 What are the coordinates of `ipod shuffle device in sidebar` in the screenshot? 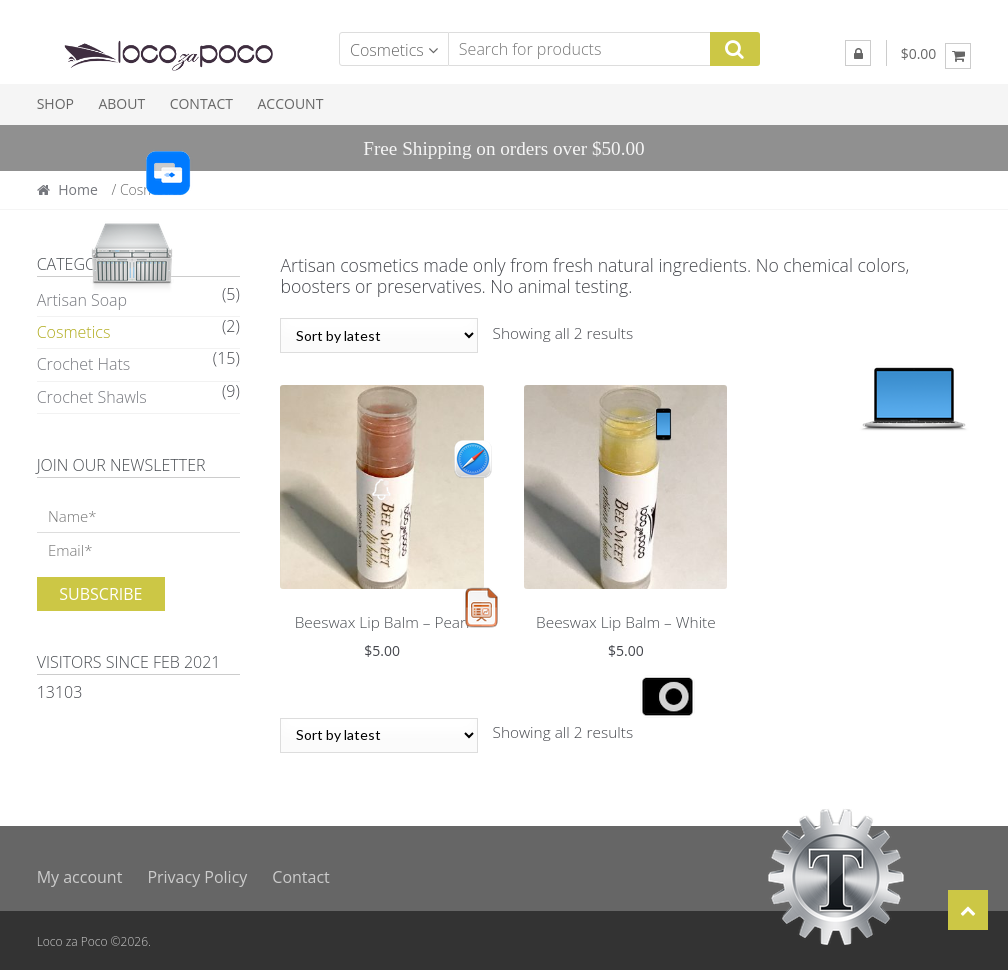 It's located at (667, 694).